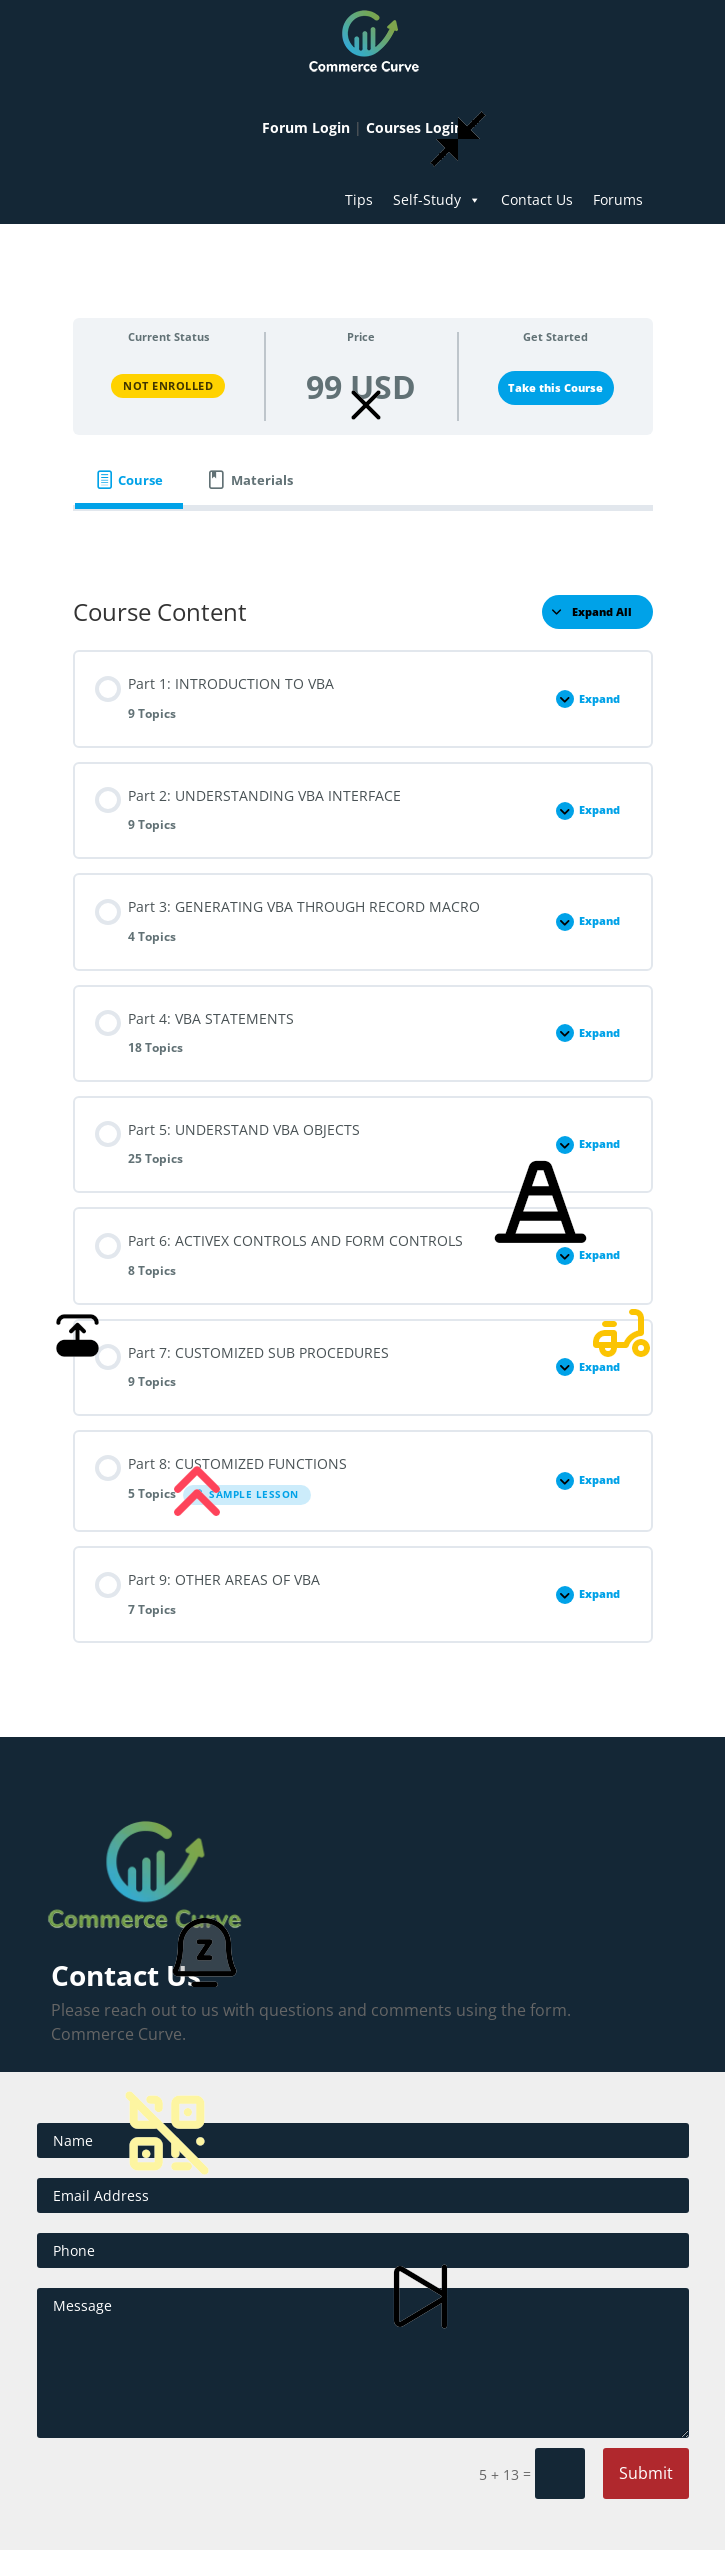 The height and width of the screenshot is (2550, 725). I want to click on scroll to top of page, so click(197, 1493).